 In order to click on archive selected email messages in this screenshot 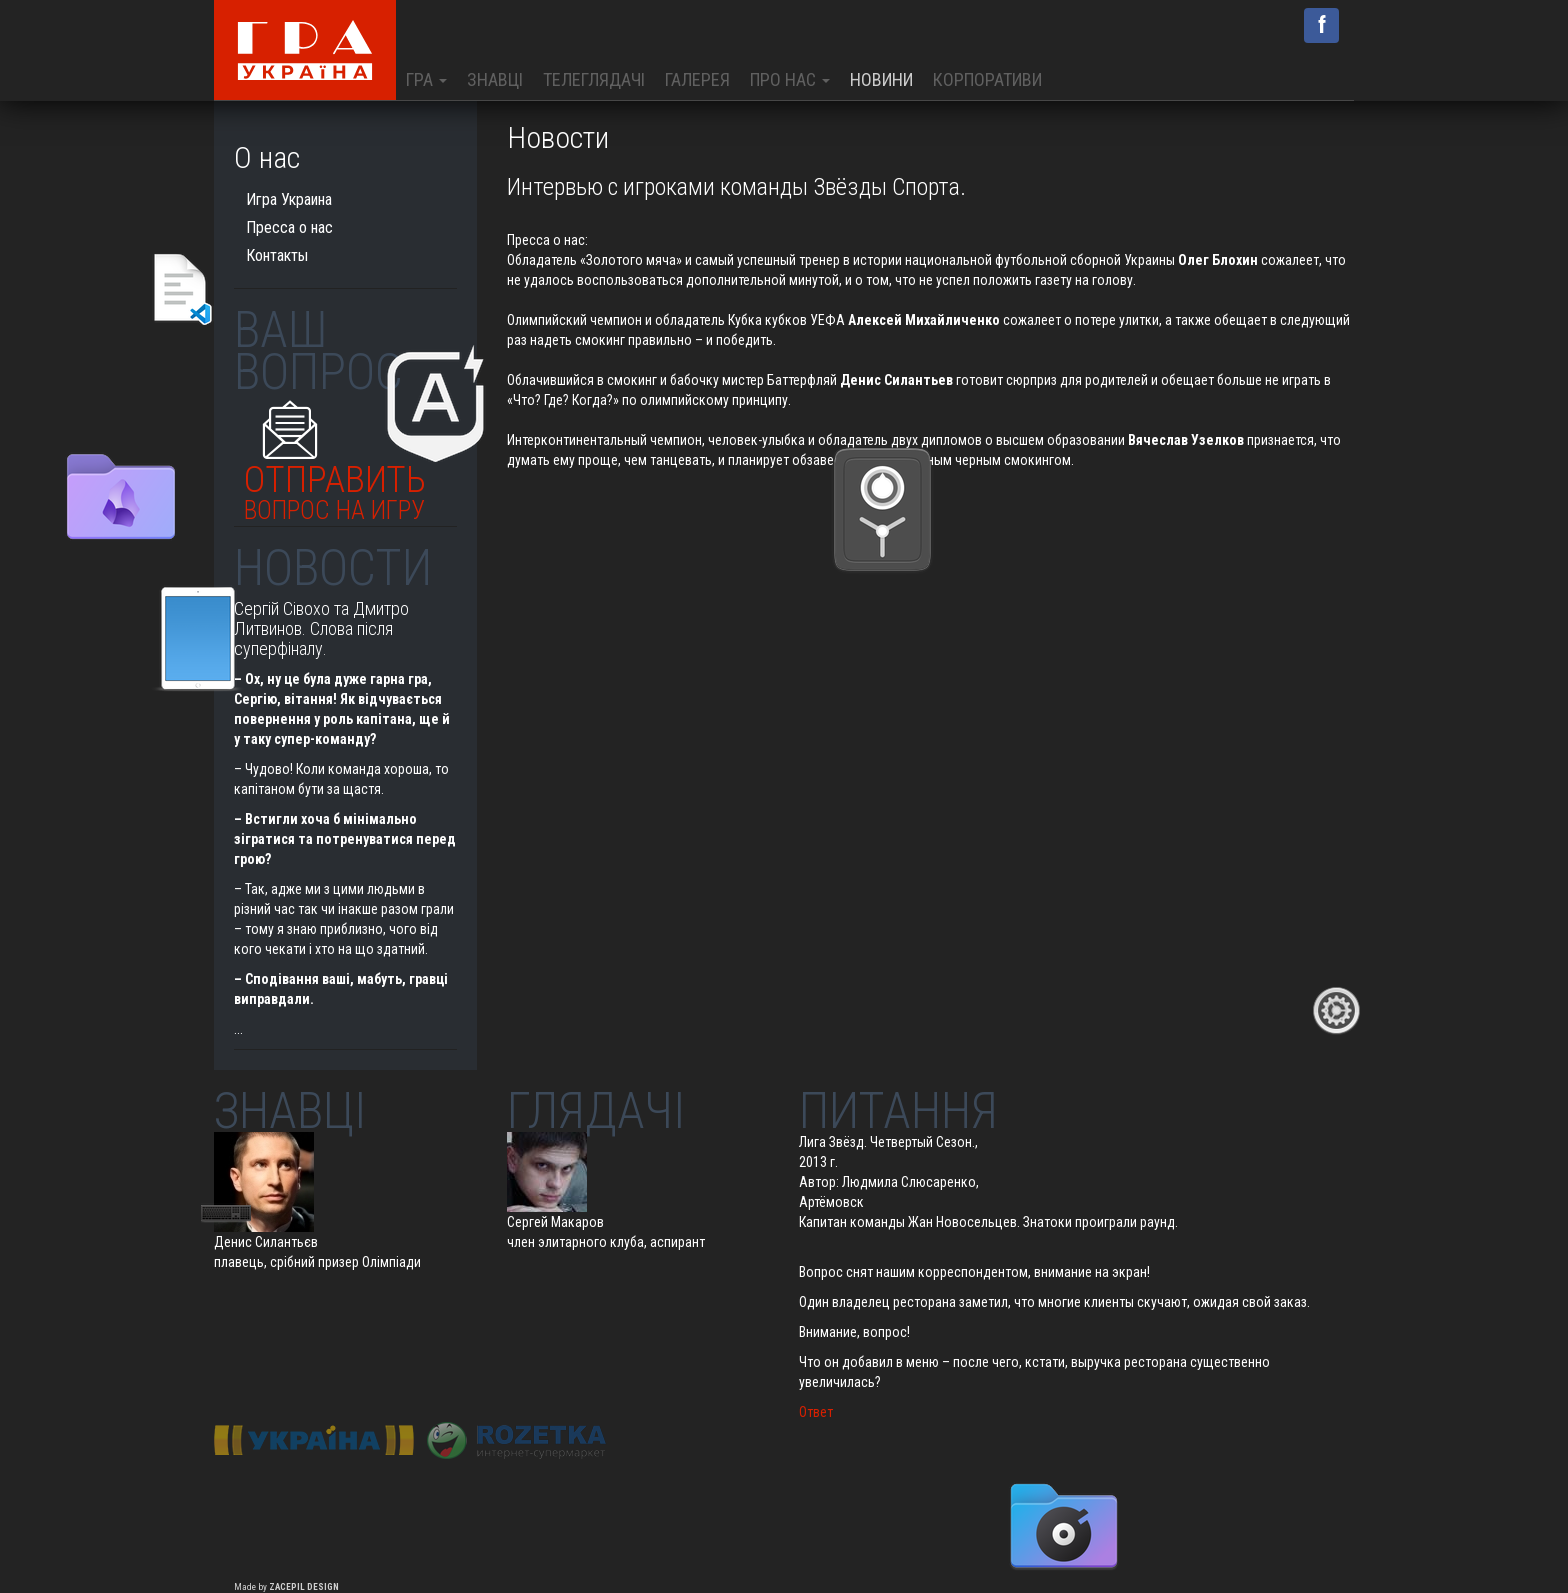, I will do `click(882, 509)`.